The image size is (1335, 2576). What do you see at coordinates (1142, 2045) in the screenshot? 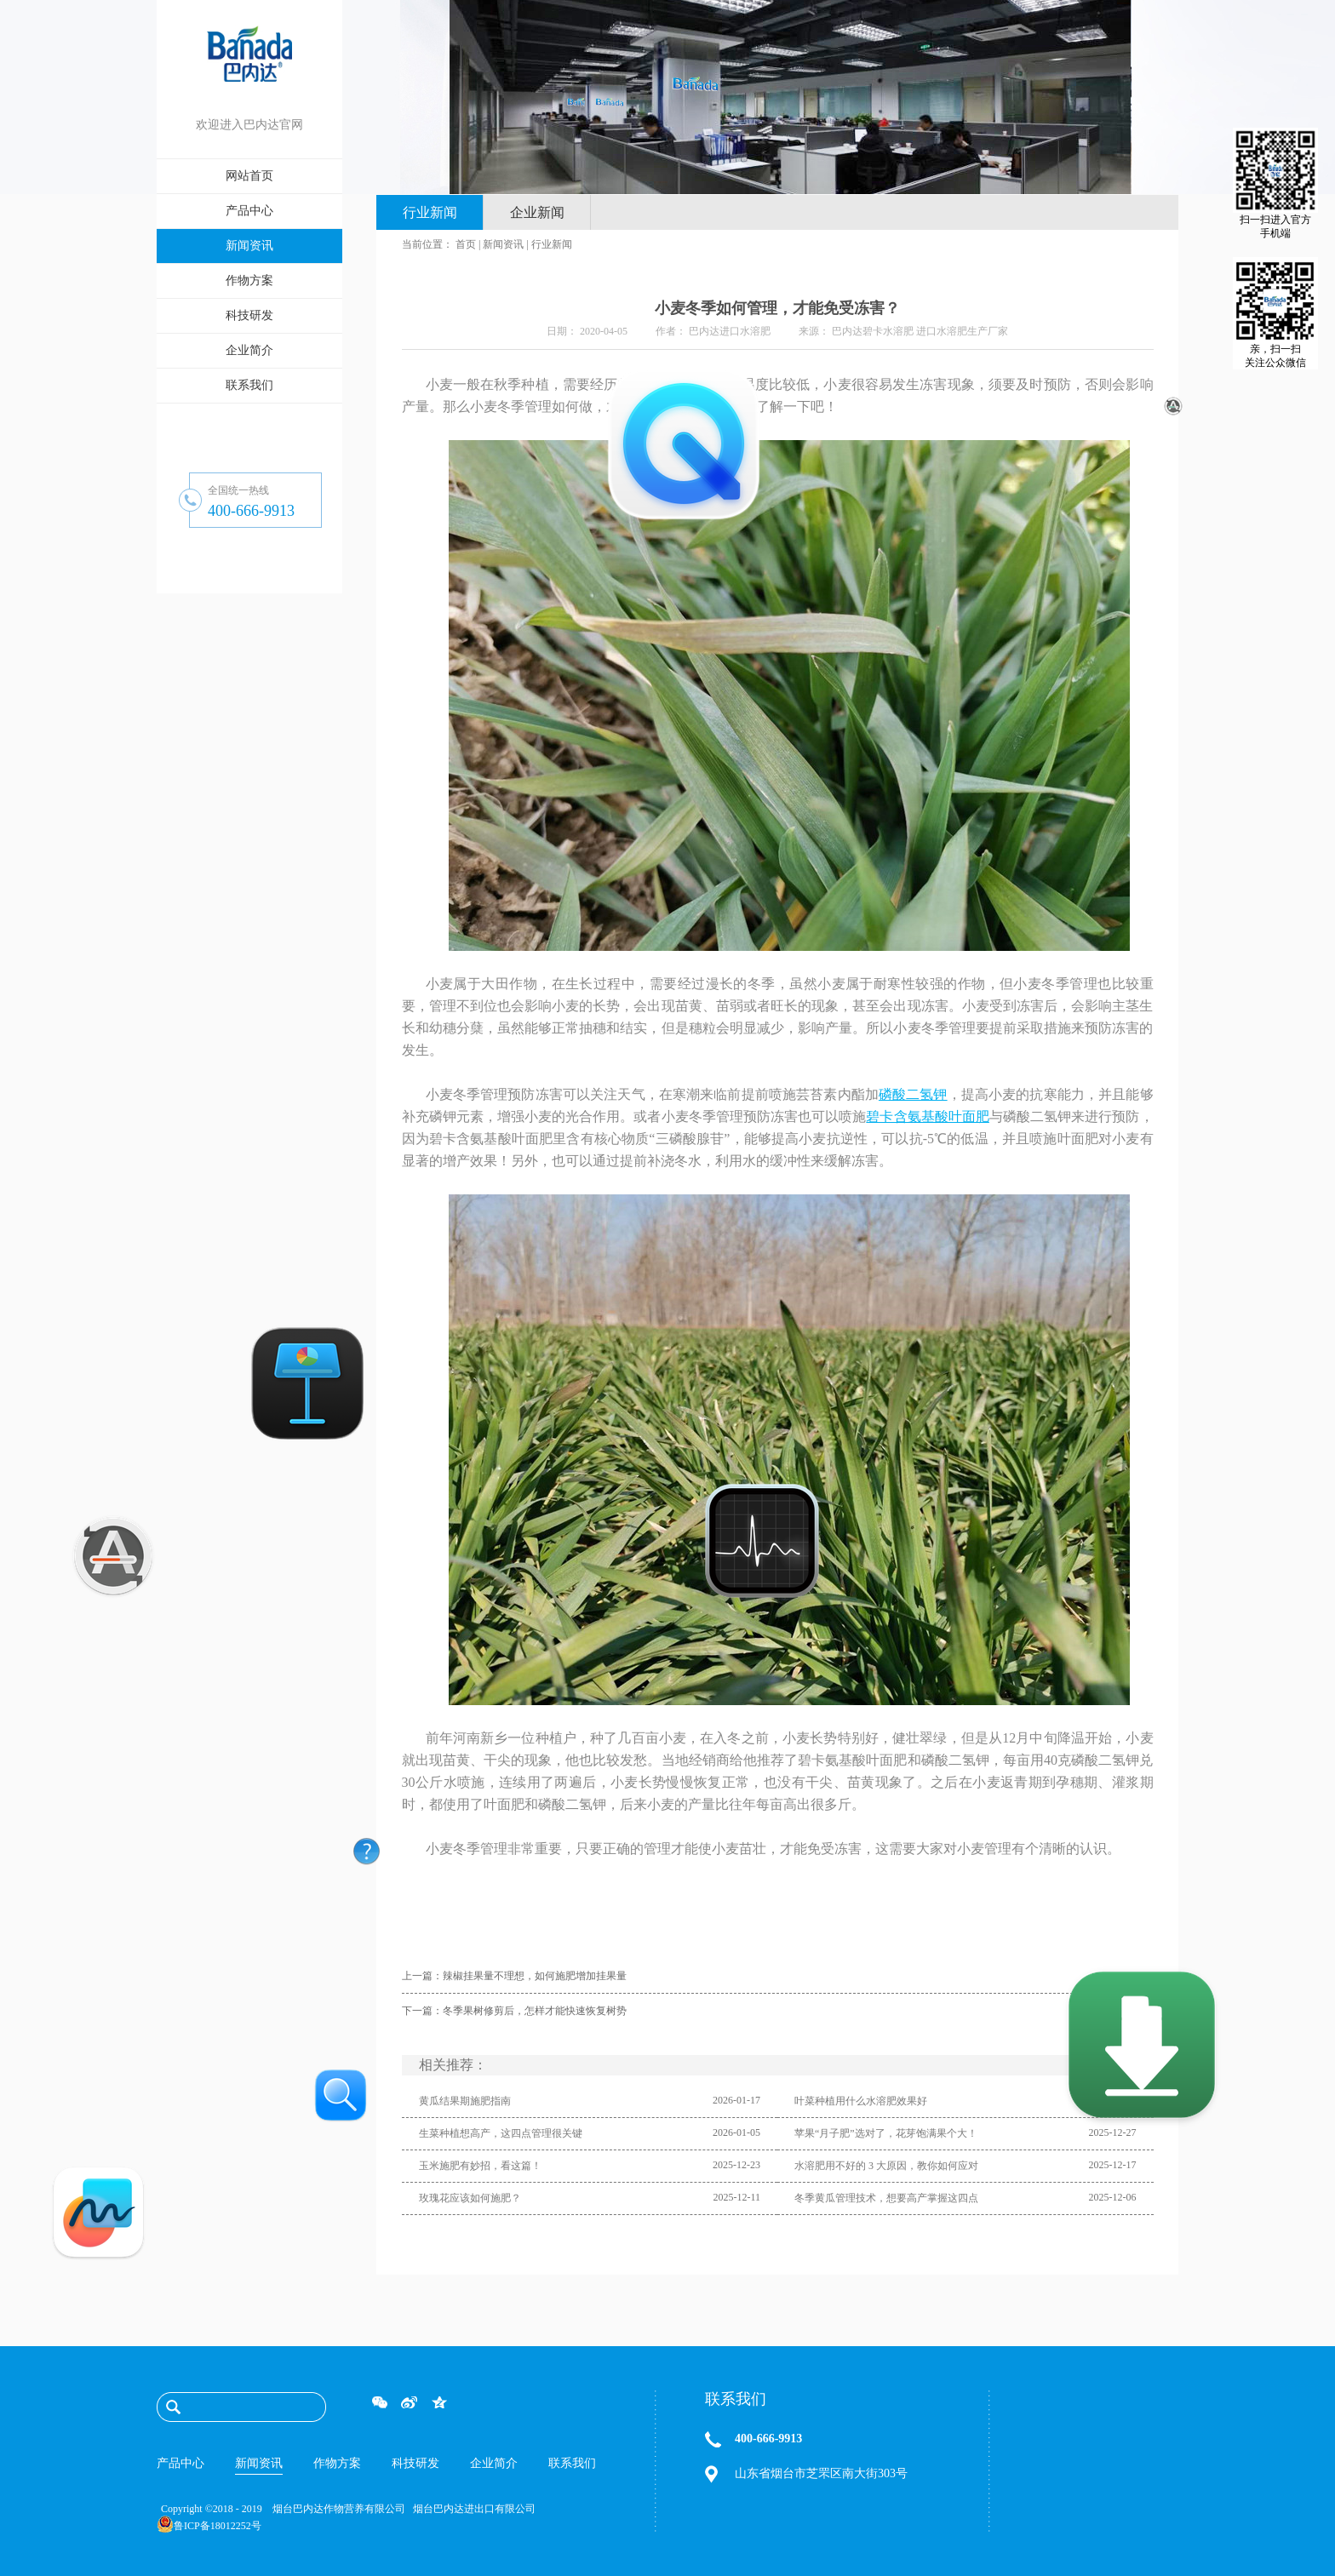
I see `download videos from YouTube for offline viewing` at bounding box center [1142, 2045].